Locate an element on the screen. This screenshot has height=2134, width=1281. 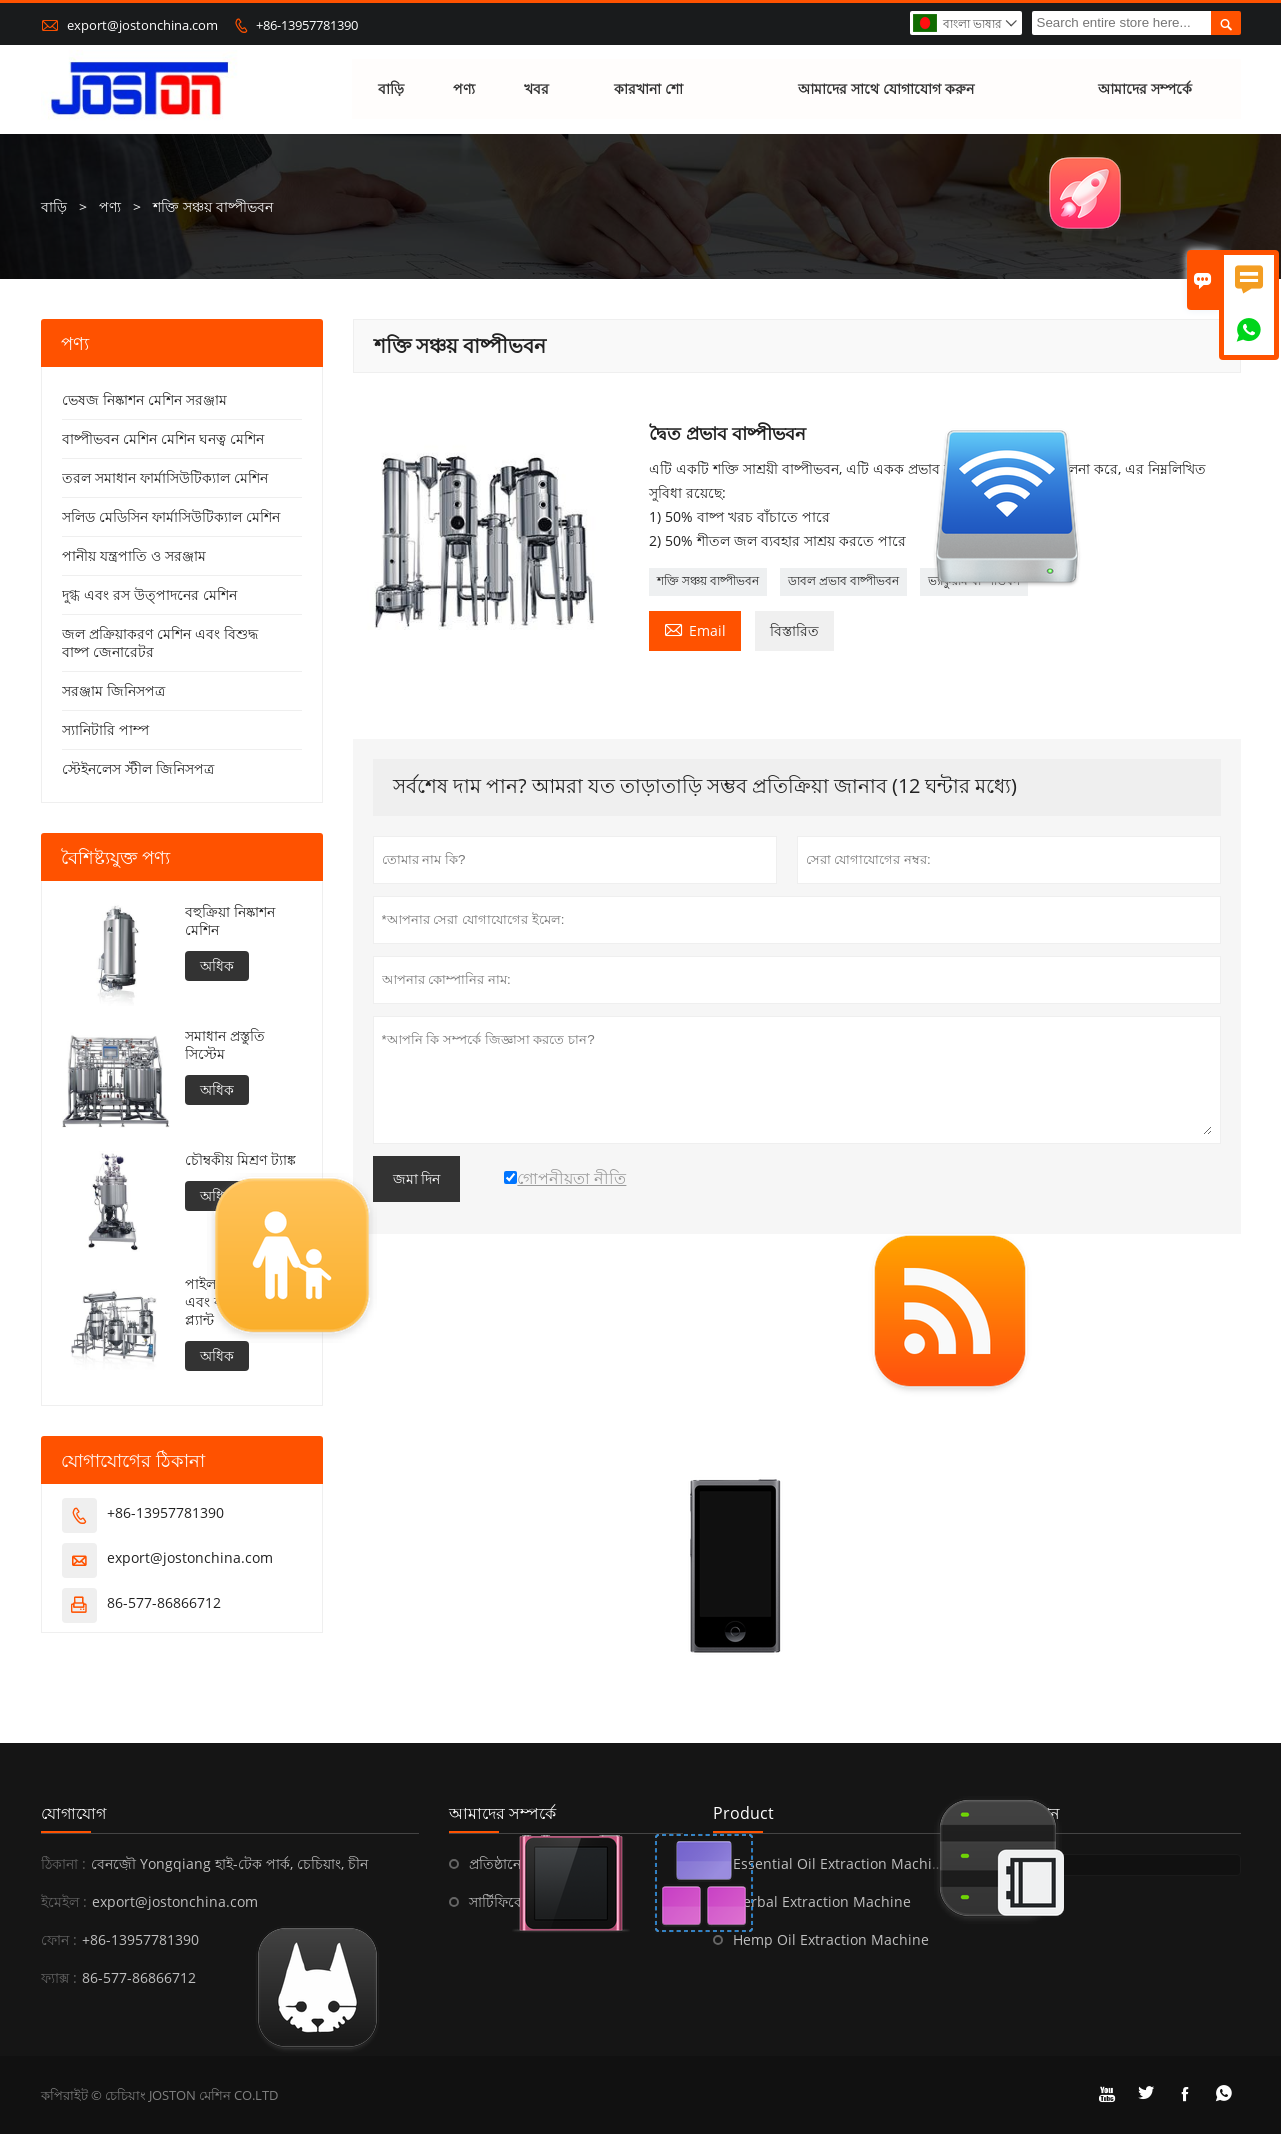
select all items in the current view is located at coordinates (704, 1883).